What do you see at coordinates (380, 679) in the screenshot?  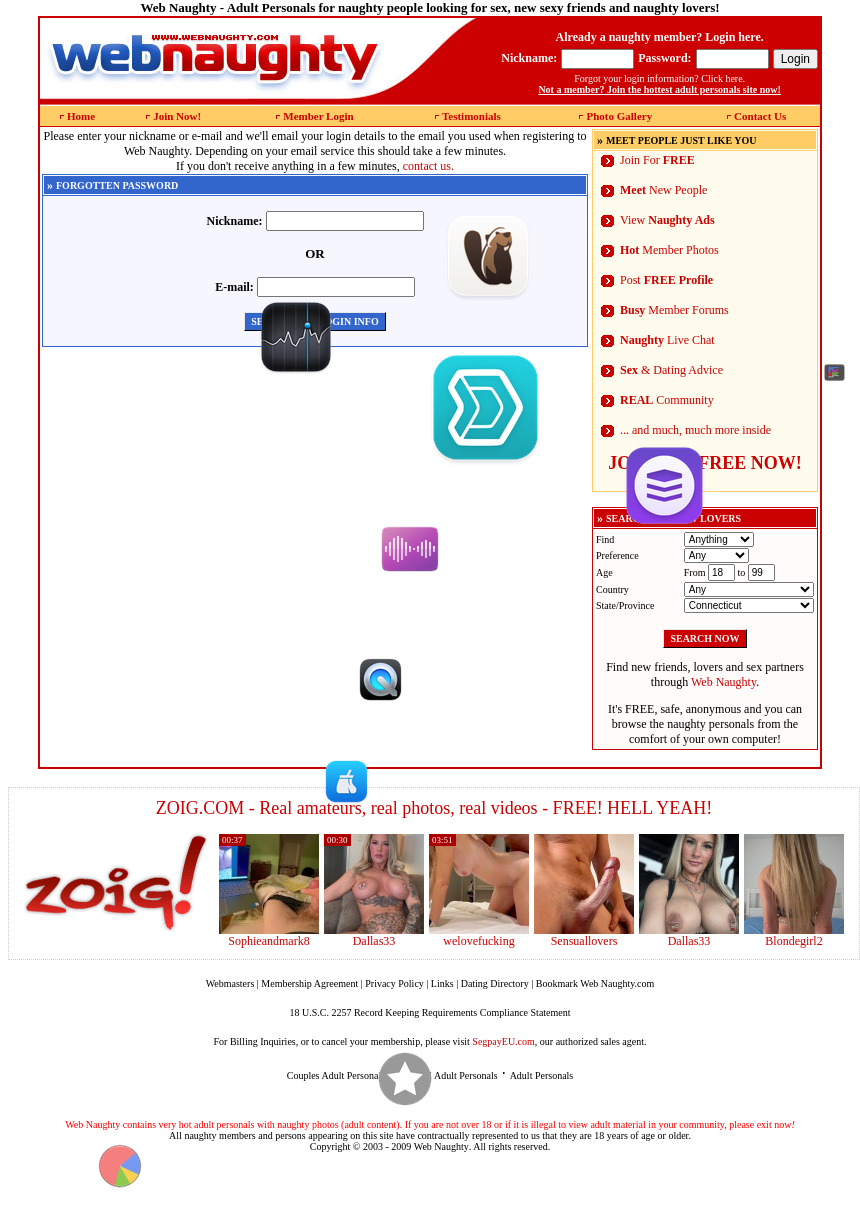 I see `open QuickTime Player to watch videos` at bounding box center [380, 679].